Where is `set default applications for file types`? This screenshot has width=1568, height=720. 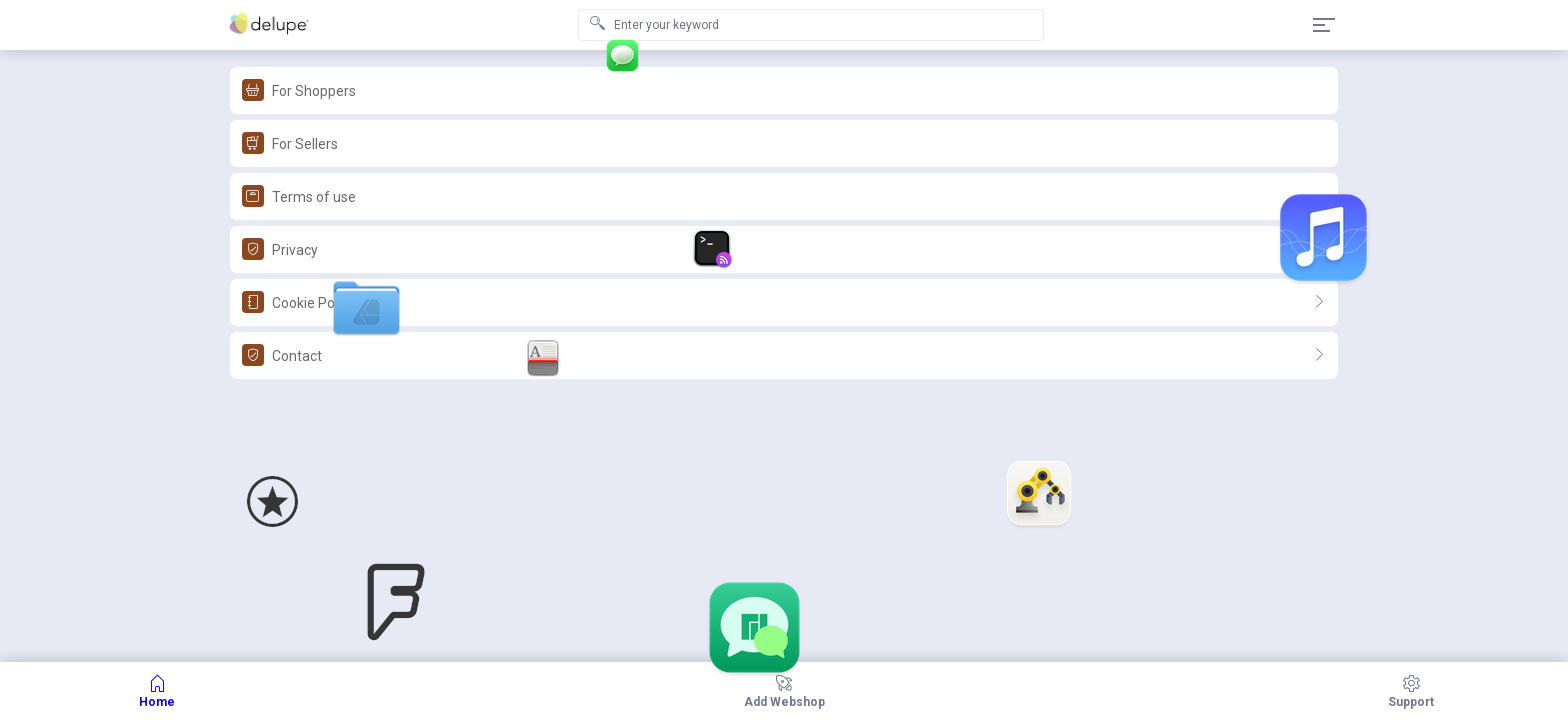
set default applications for file types is located at coordinates (272, 501).